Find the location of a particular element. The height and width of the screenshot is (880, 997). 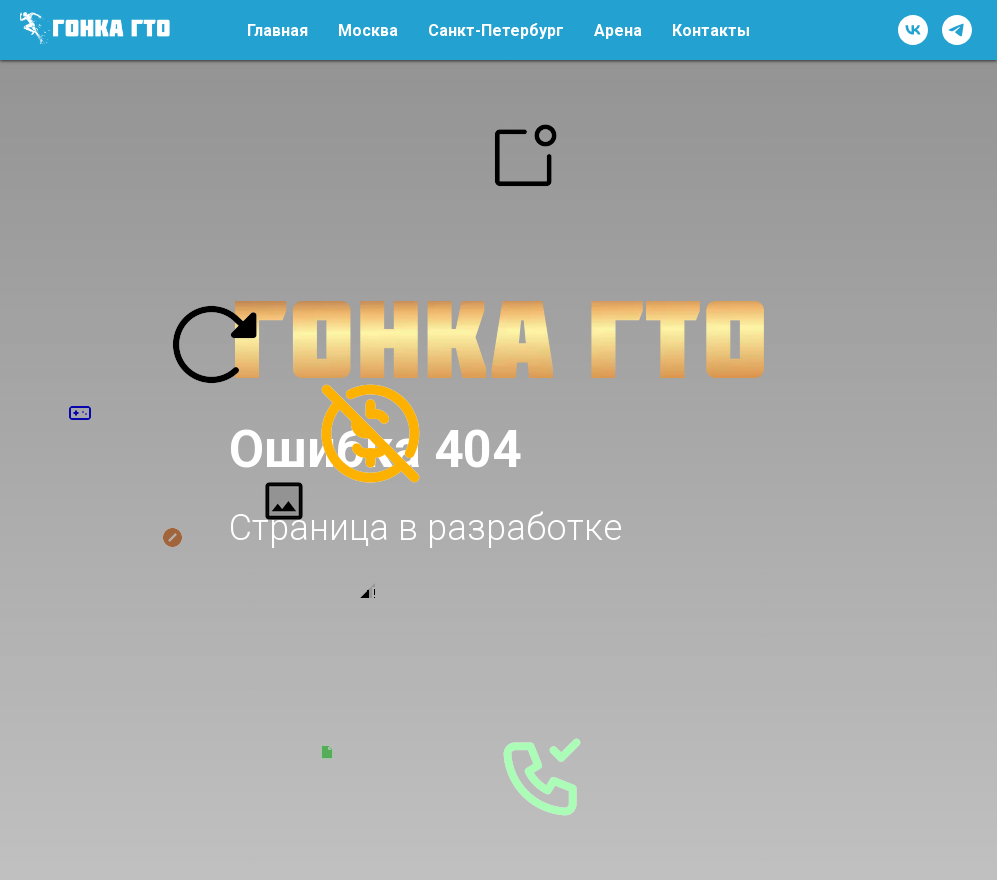

call completed successfully is located at coordinates (542, 777).